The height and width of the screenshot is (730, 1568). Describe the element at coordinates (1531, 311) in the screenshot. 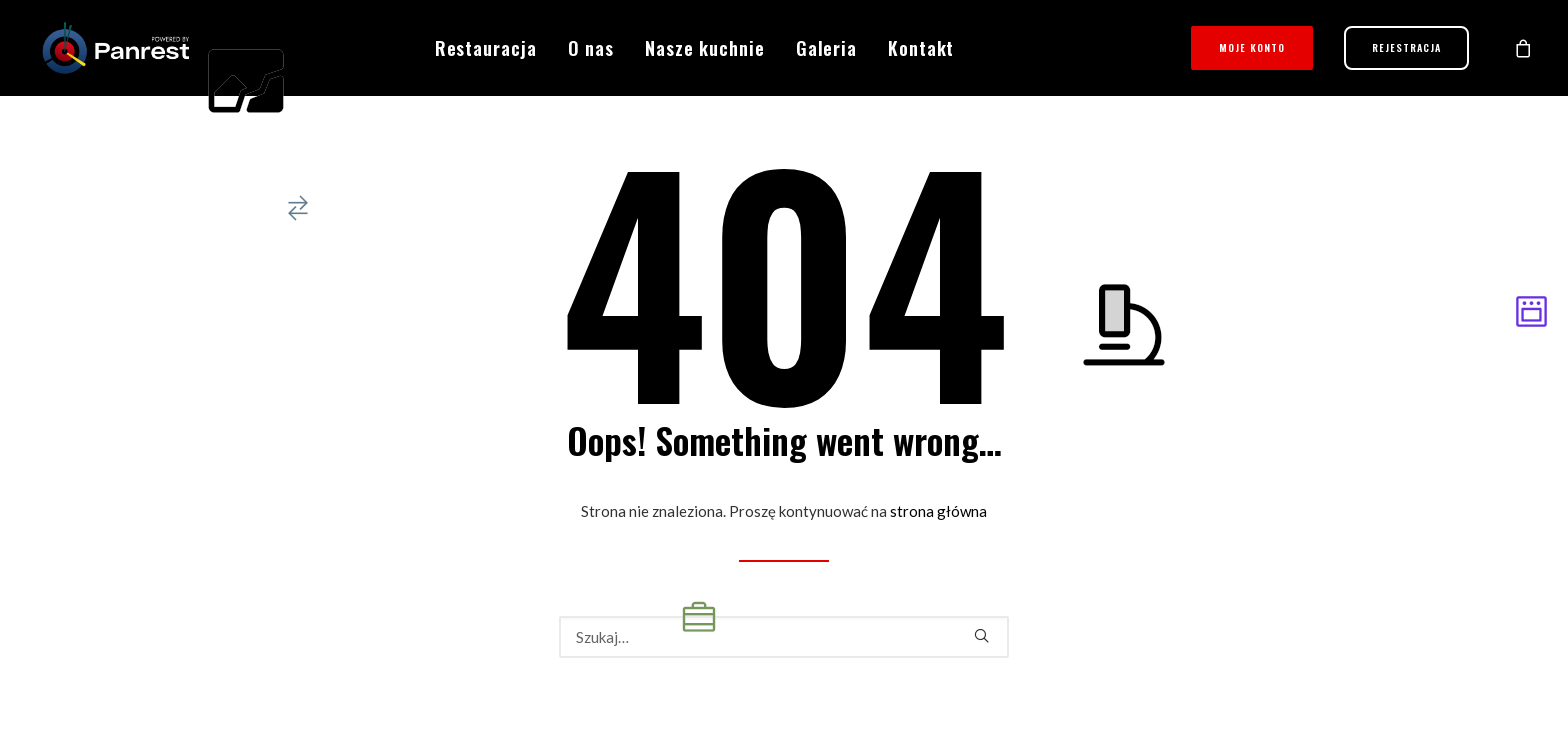

I see `access kitchen or cooking appliance controls` at that location.